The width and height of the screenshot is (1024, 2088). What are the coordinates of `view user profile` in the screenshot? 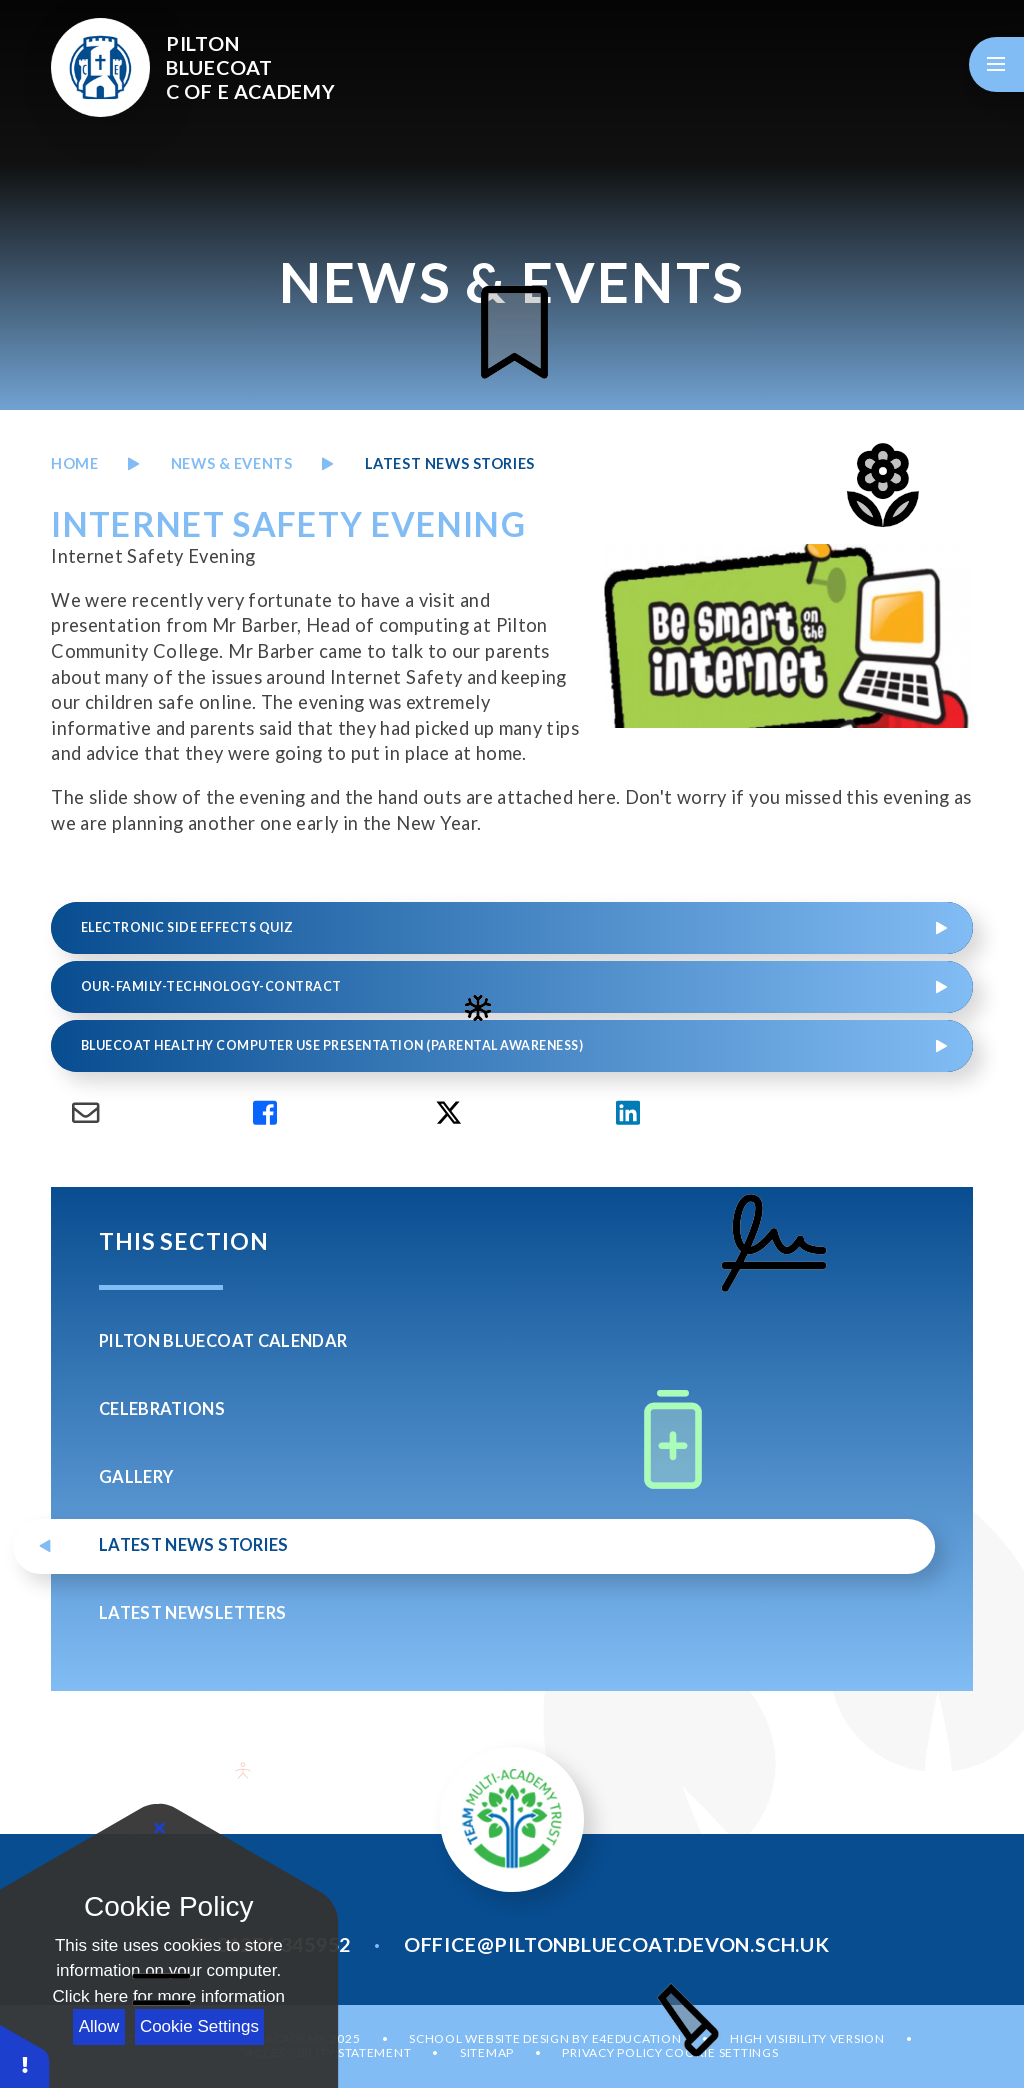 It's located at (243, 1771).